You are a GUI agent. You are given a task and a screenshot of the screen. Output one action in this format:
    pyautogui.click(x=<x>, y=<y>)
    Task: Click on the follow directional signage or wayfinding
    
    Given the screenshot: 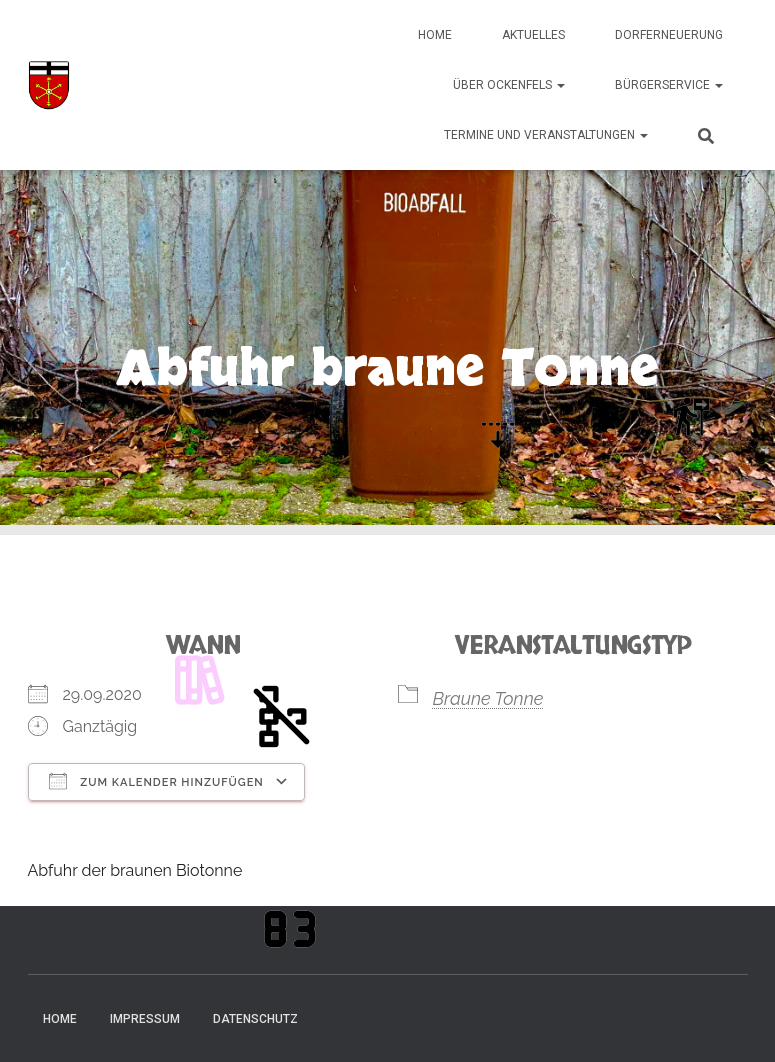 What is the action you would take?
    pyautogui.click(x=692, y=416)
    